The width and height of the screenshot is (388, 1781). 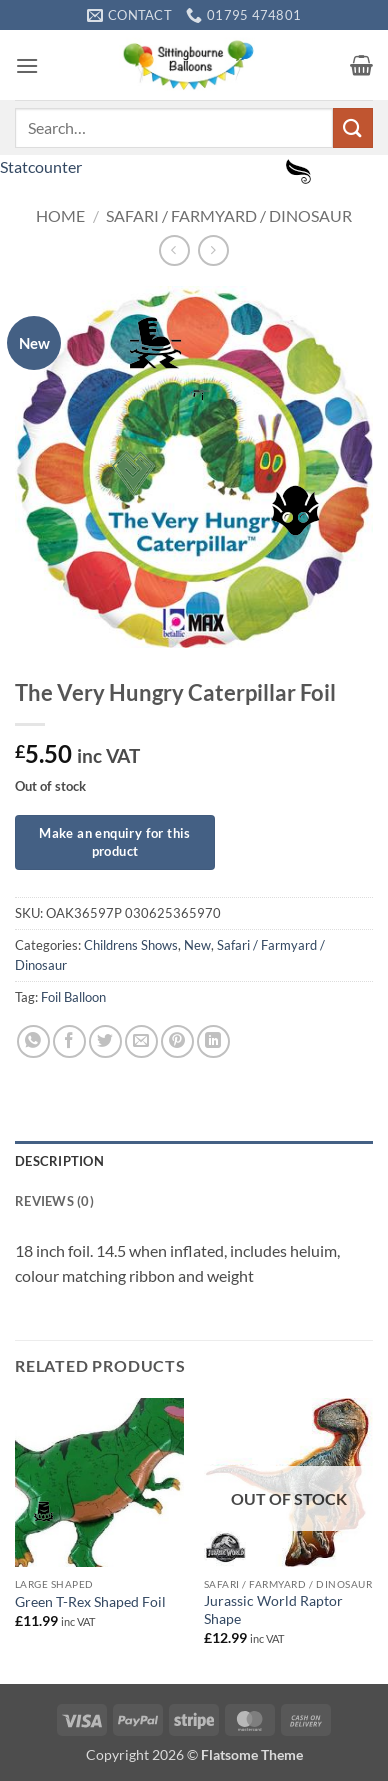 What do you see at coordinates (295, 510) in the screenshot?
I see `select triton or sea creature character` at bounding box center [295, 510].